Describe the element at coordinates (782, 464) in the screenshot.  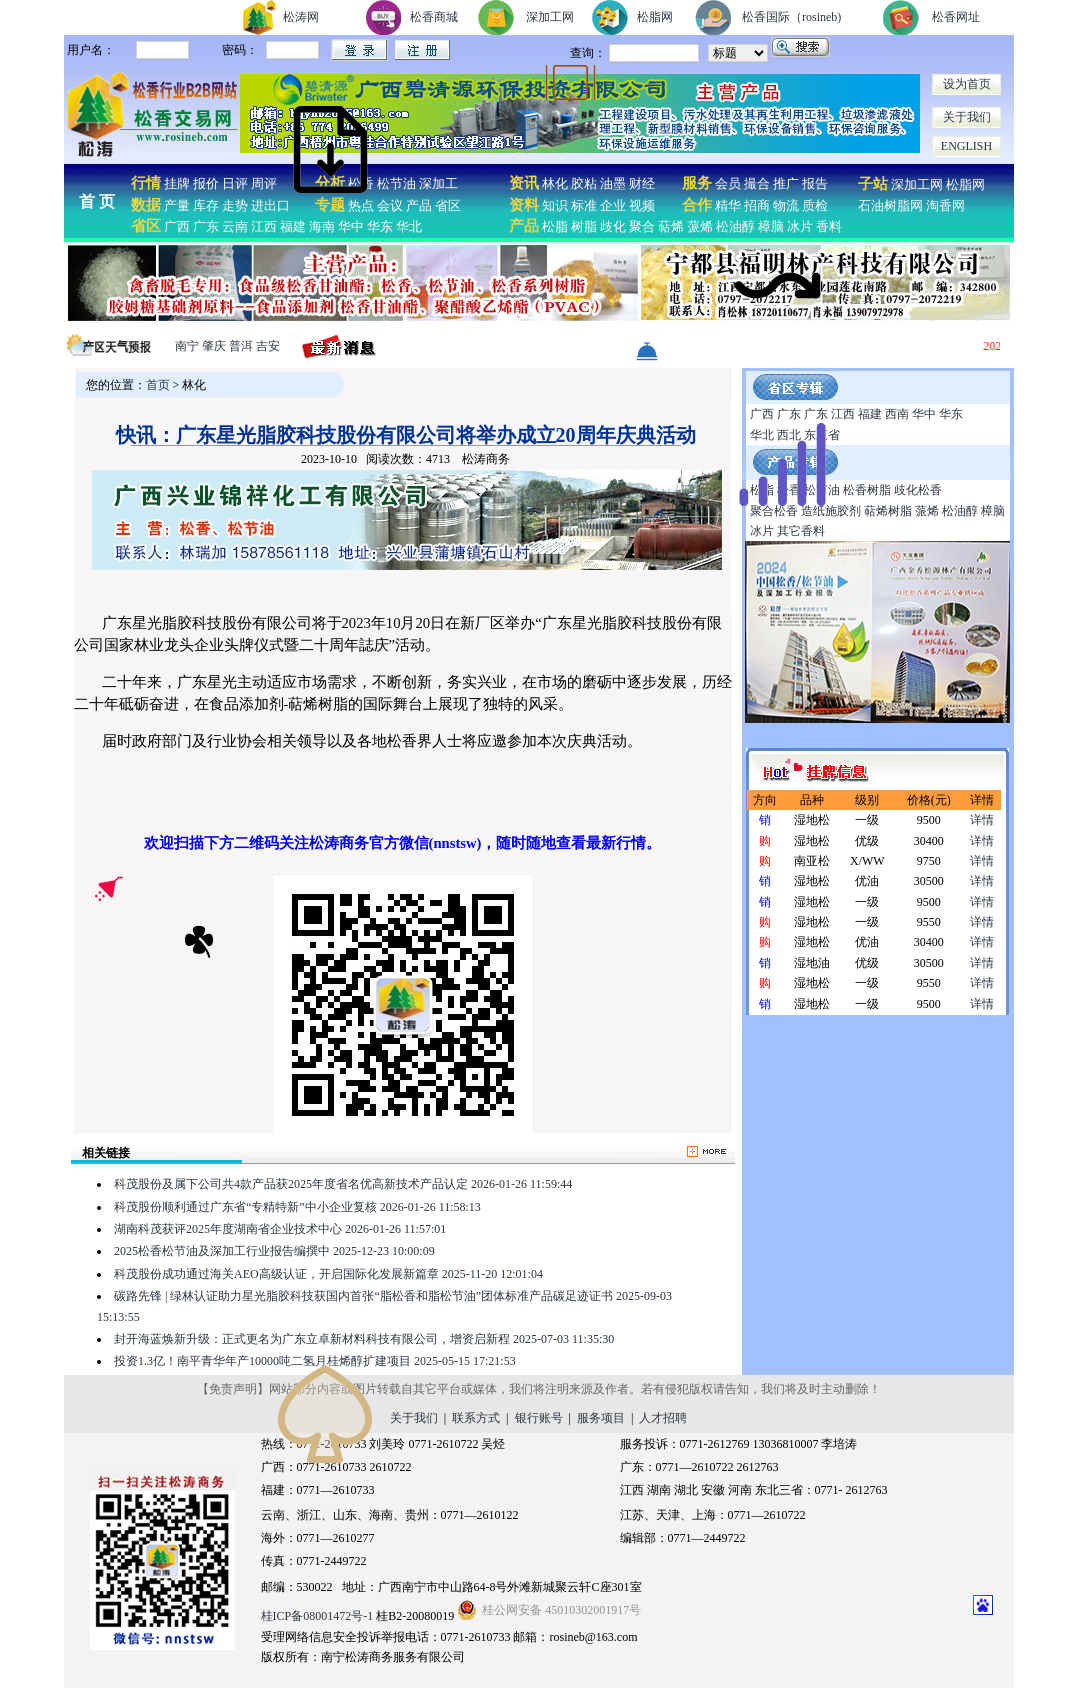
I see `indicates cellular or network signal strength` at that location.